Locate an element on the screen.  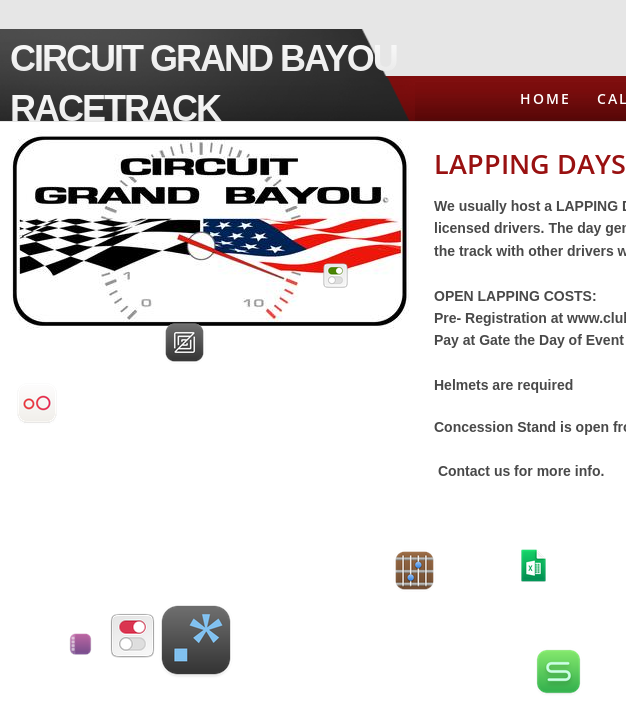
open wps spreadsheets application is located at coordinates (558, 671).